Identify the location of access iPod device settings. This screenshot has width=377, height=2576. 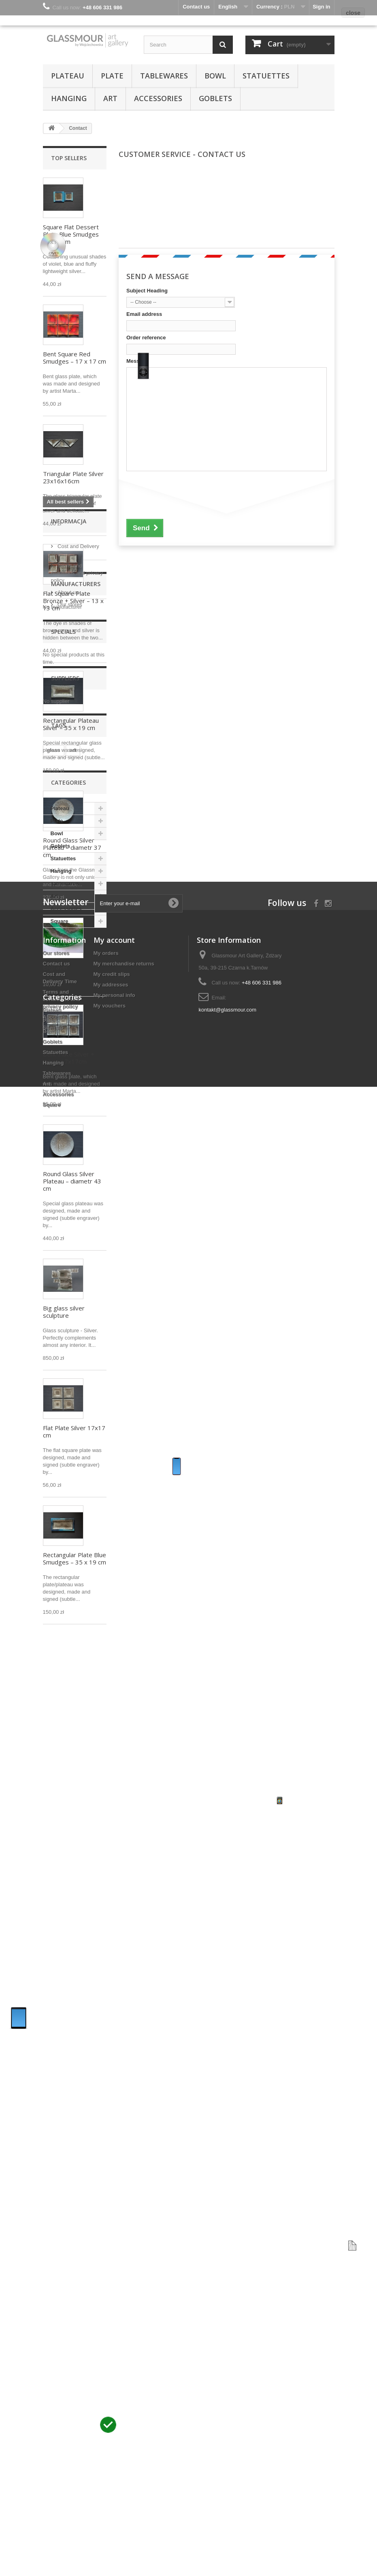
(143, 366).